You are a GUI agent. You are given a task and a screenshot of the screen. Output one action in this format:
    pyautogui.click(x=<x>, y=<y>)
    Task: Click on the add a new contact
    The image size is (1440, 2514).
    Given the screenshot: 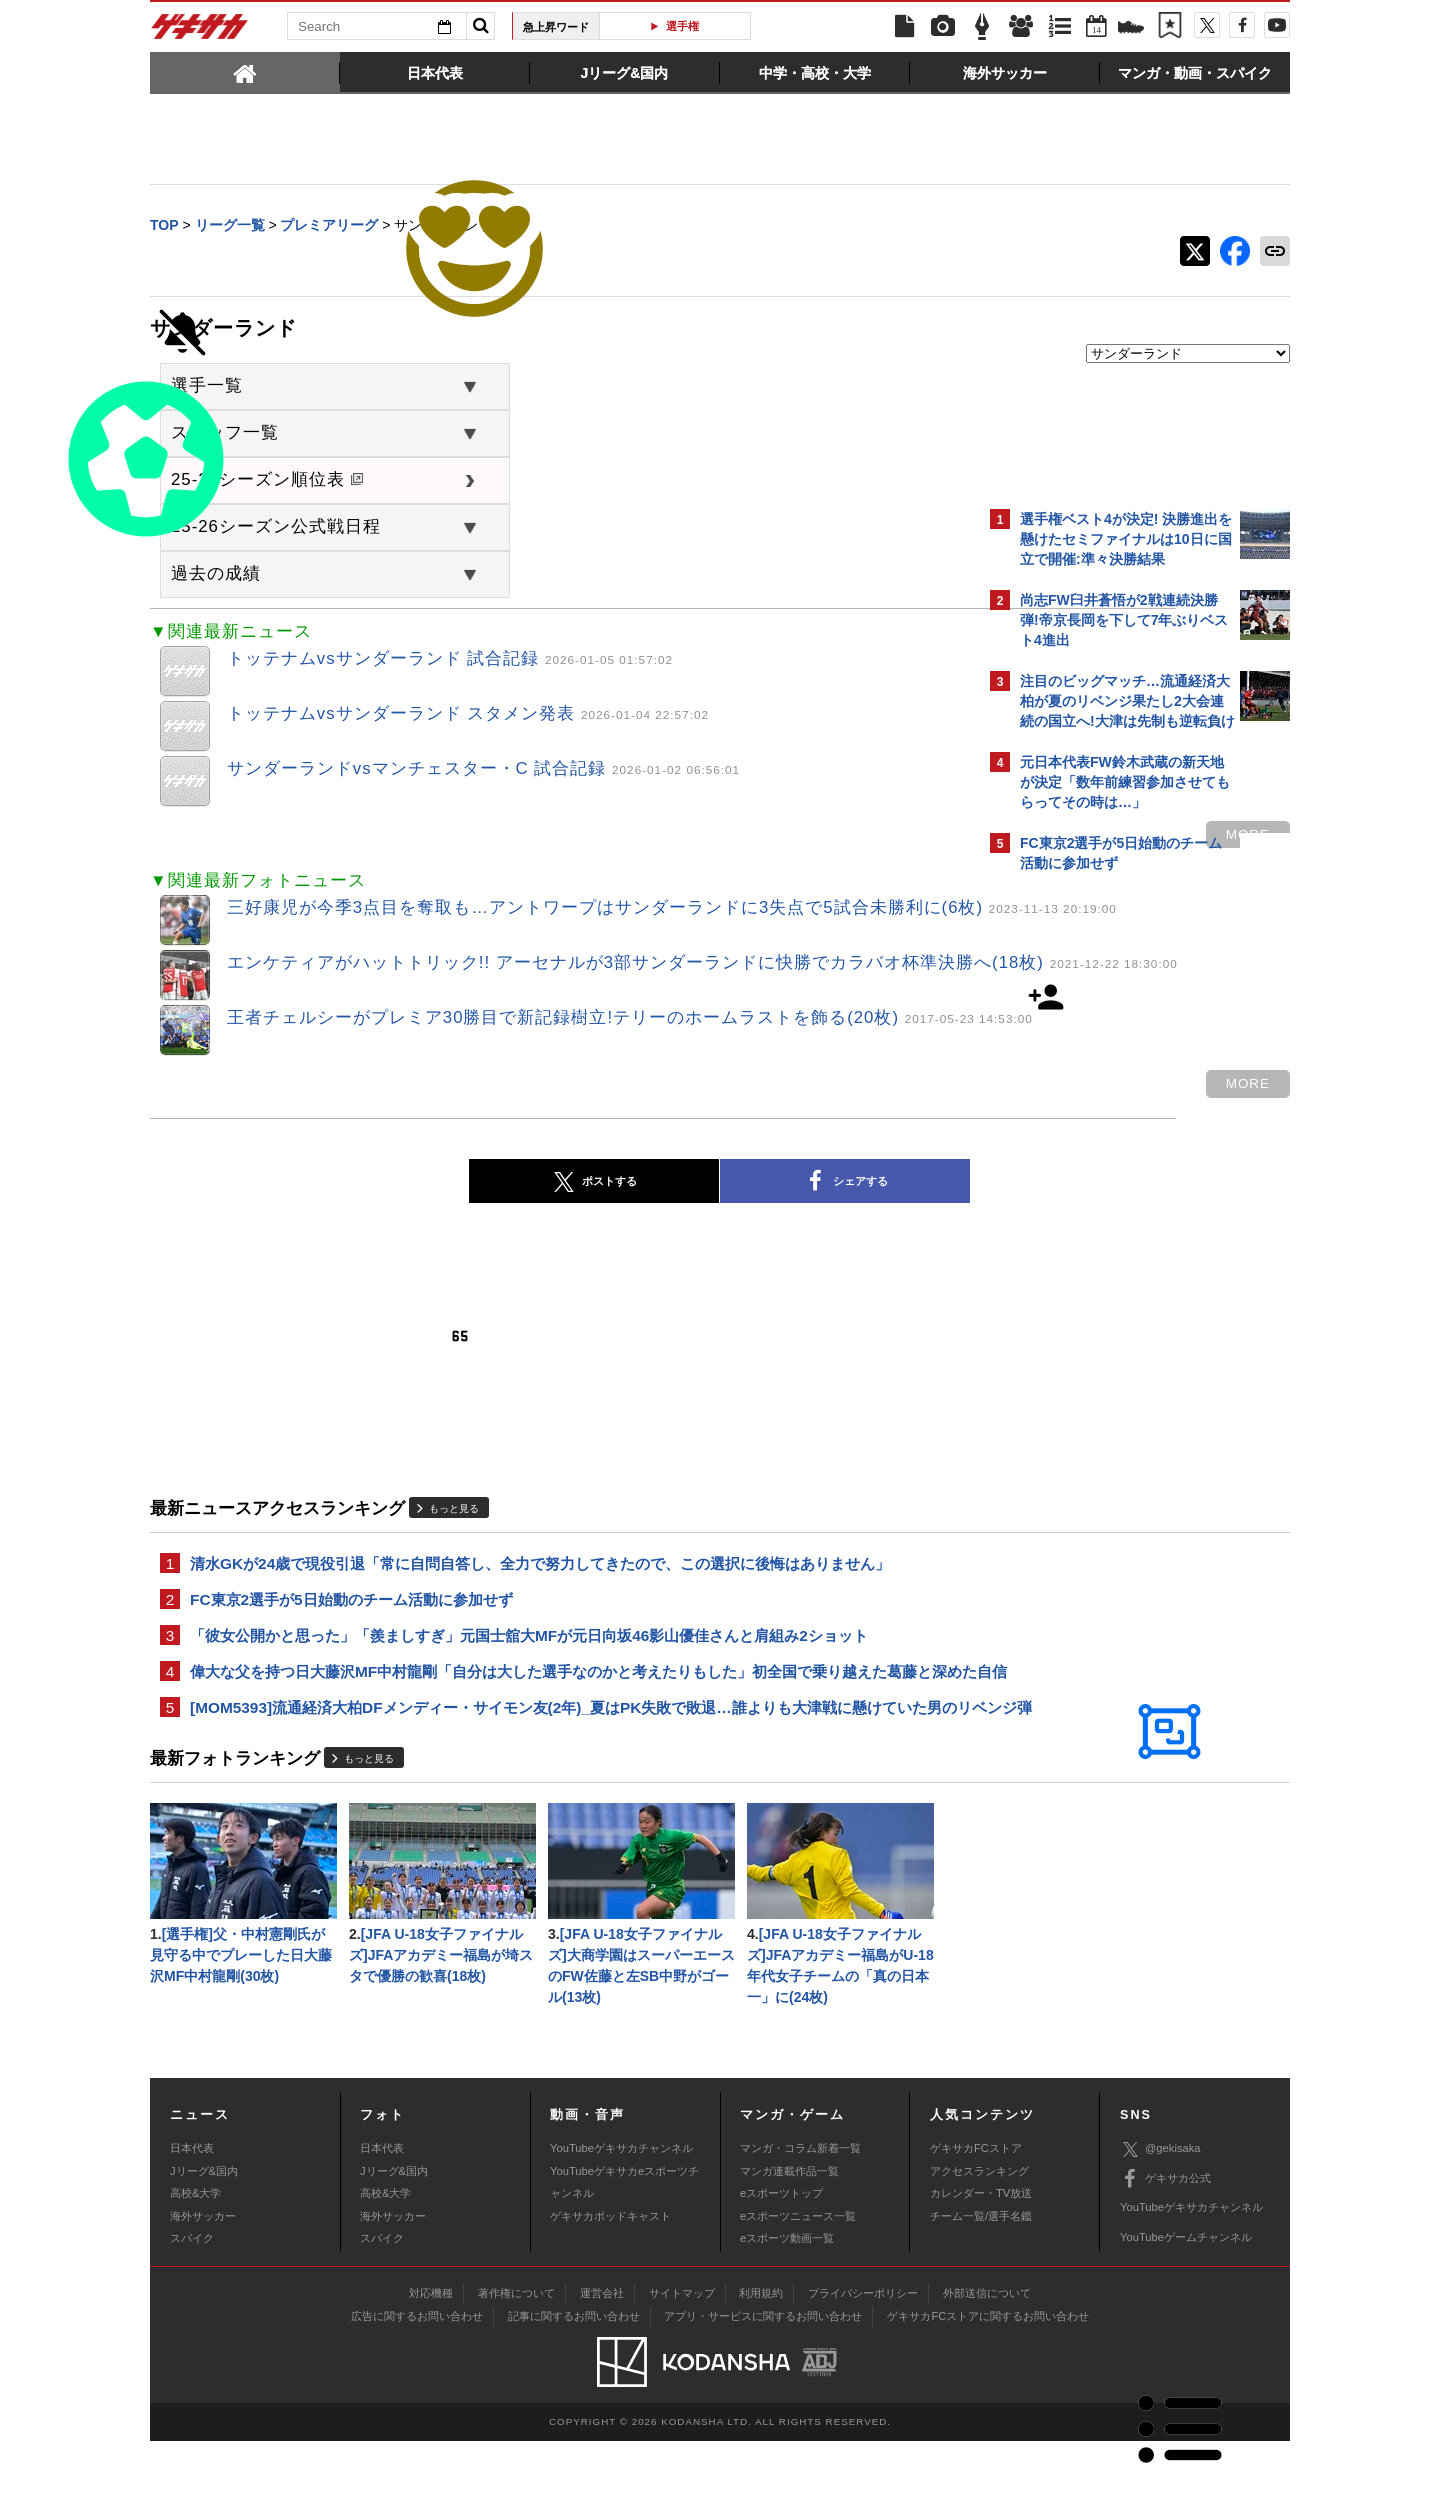 What is the action you would take?
    pyautogui.click(x=1046, y=997)
    